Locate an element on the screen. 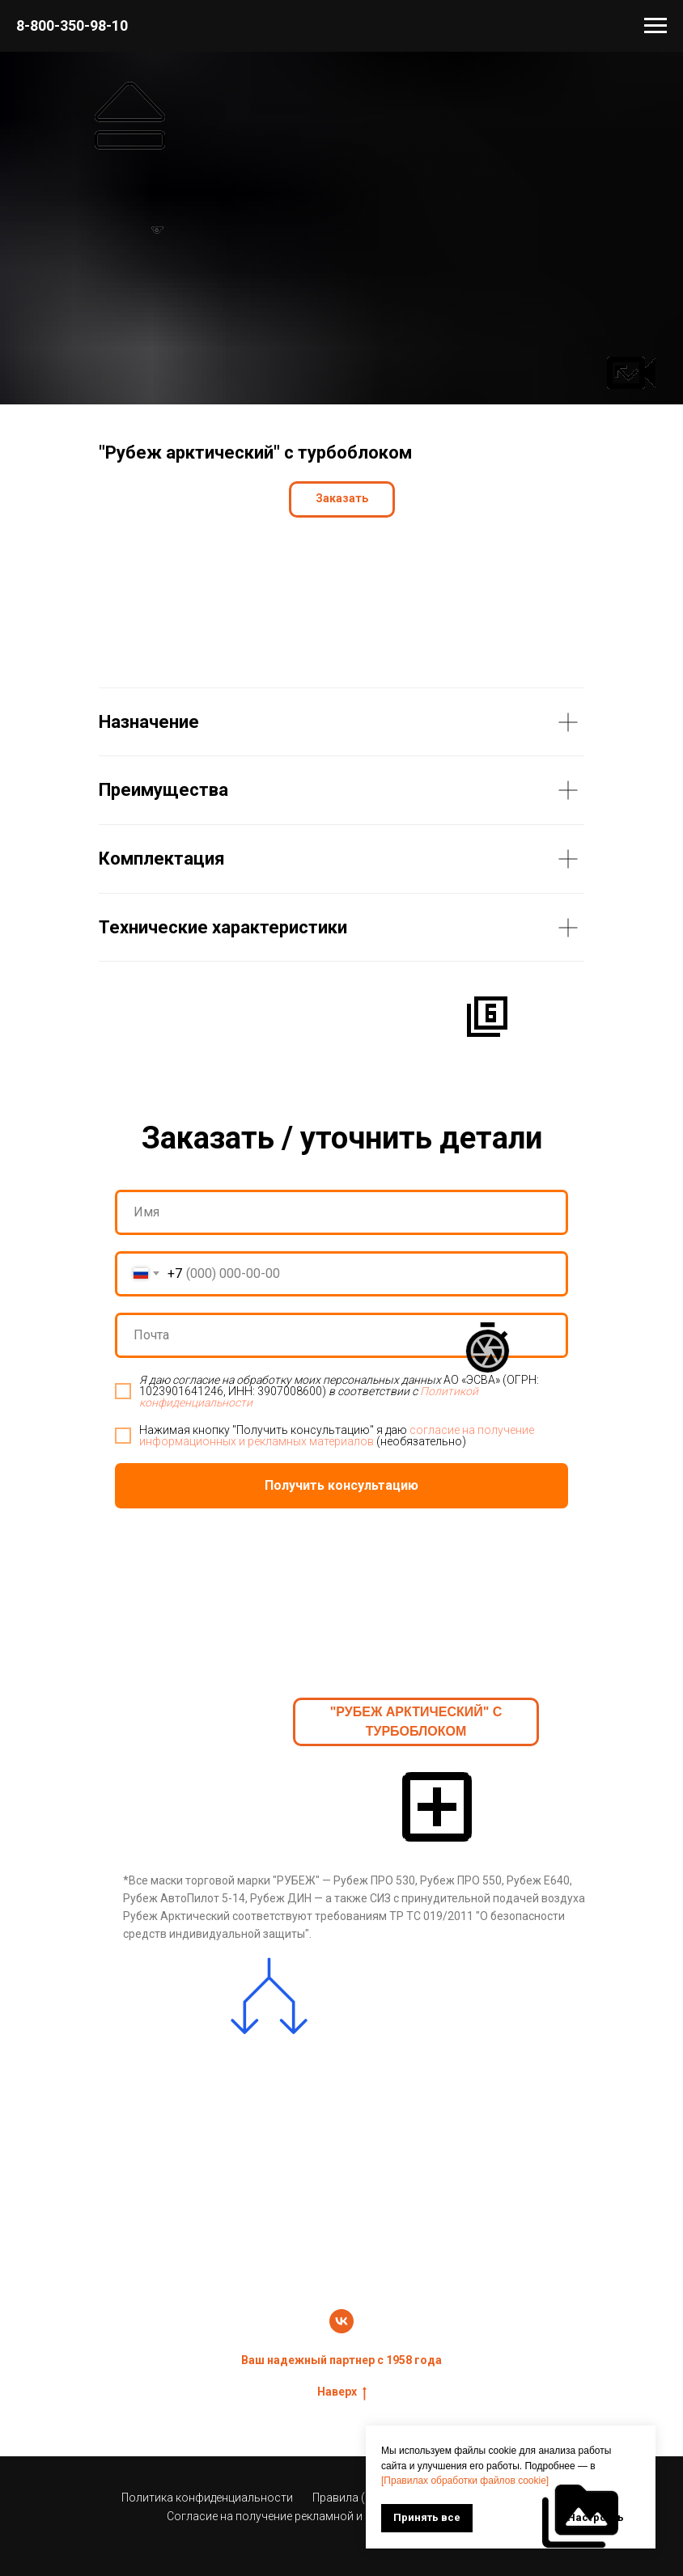 Image resolution: width=683 pixels, height=2576 pixels. access your photo library is located at coordinates (580, 2516).